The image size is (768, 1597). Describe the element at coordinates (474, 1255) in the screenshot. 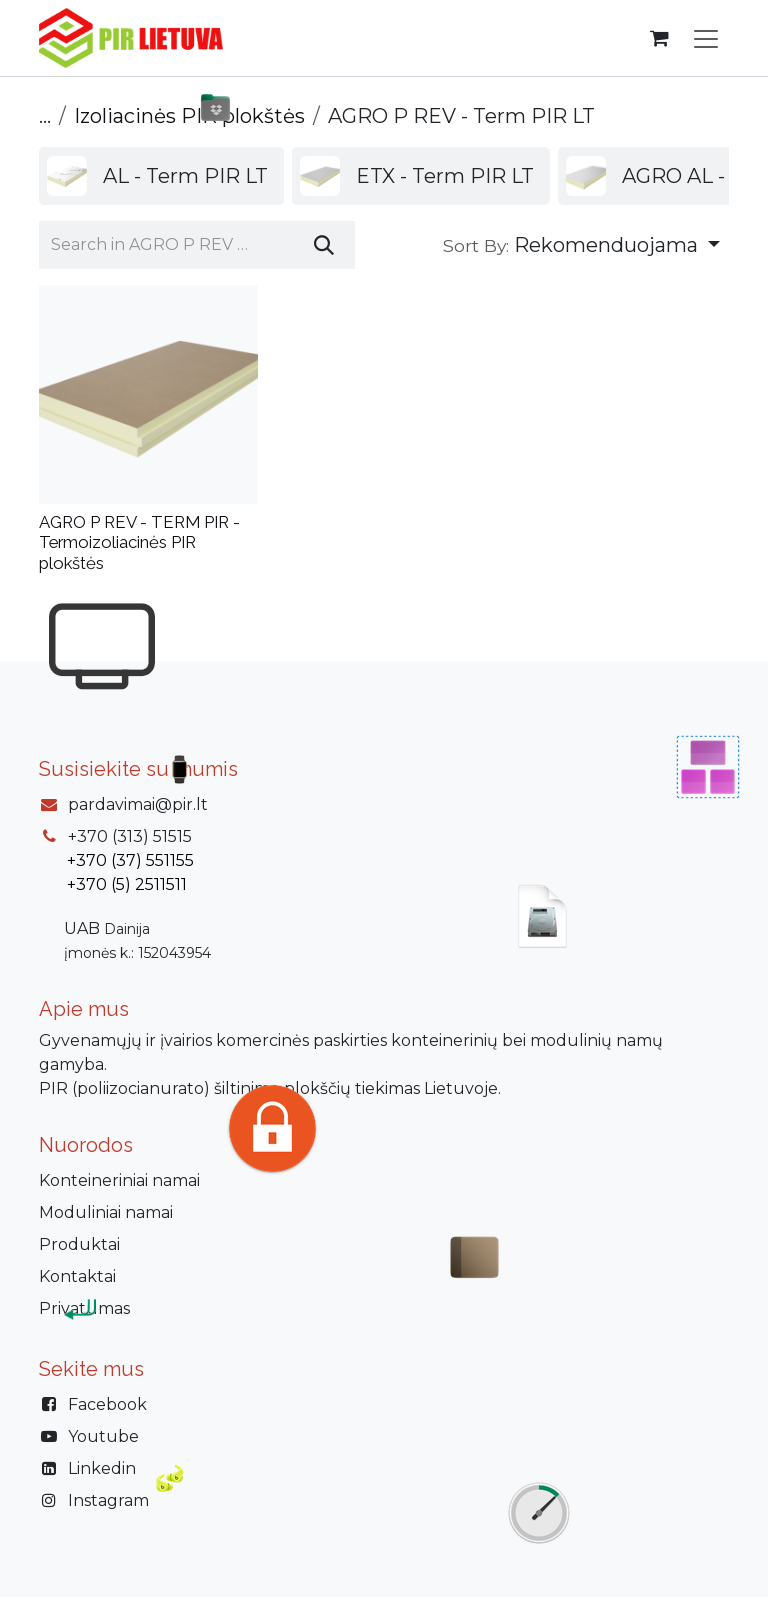

I see `access desktop folder` at that location.